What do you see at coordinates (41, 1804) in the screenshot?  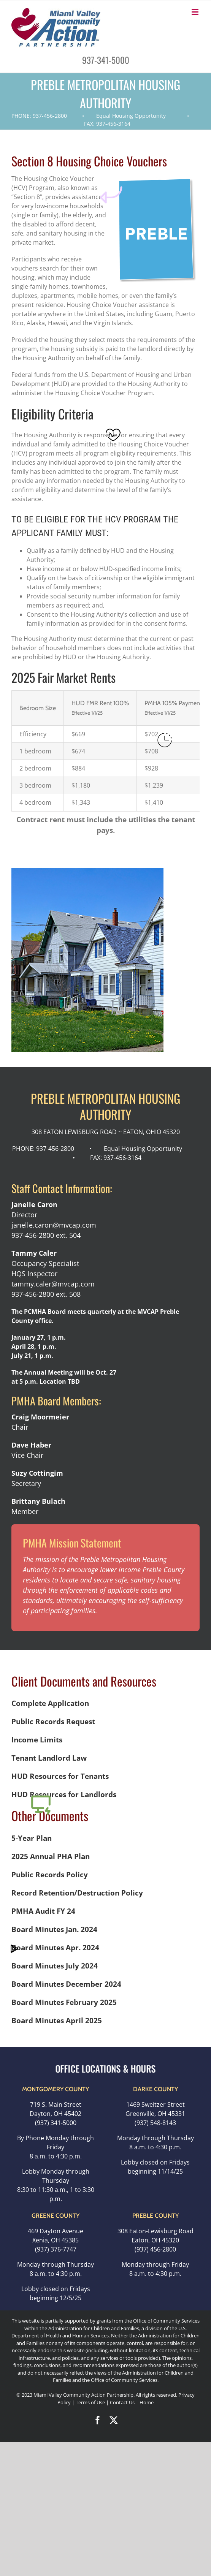 I see `desktop power or energy settings` at bounding box center [41, 1804].